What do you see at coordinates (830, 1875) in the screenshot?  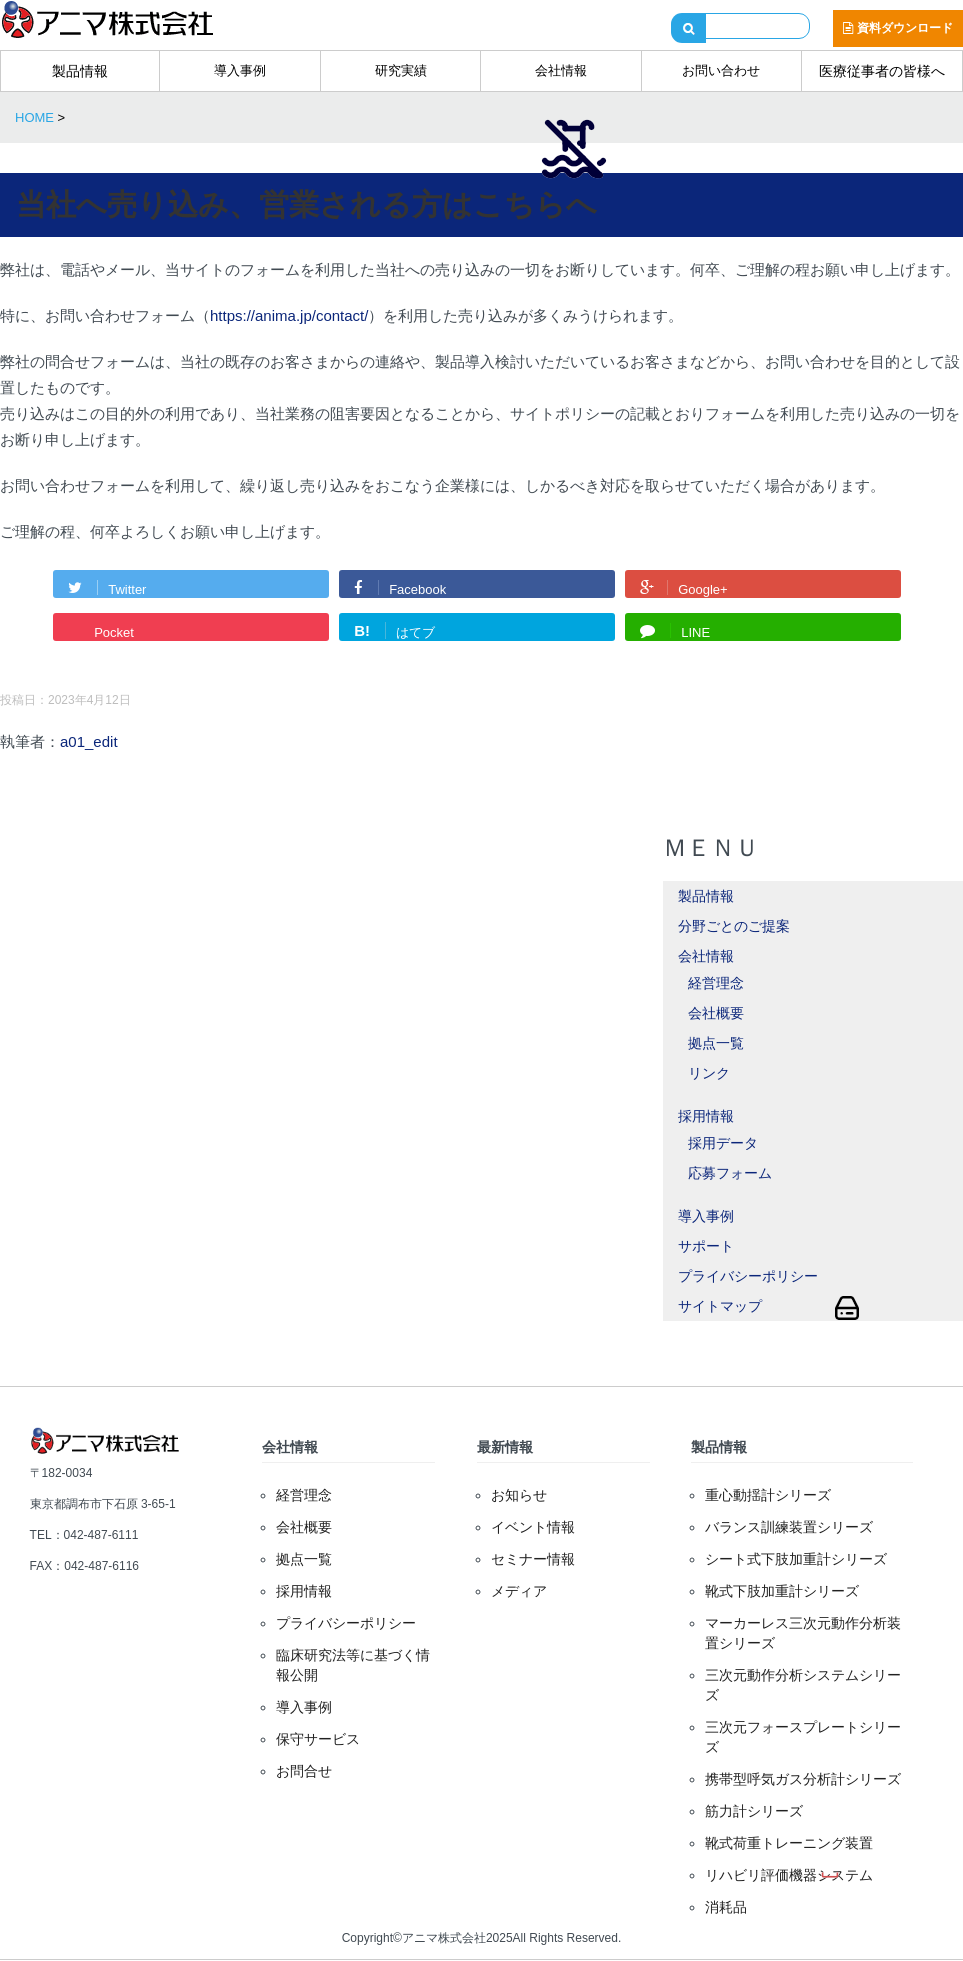 I see `insert a space character` at bounding box center [830, 1875].